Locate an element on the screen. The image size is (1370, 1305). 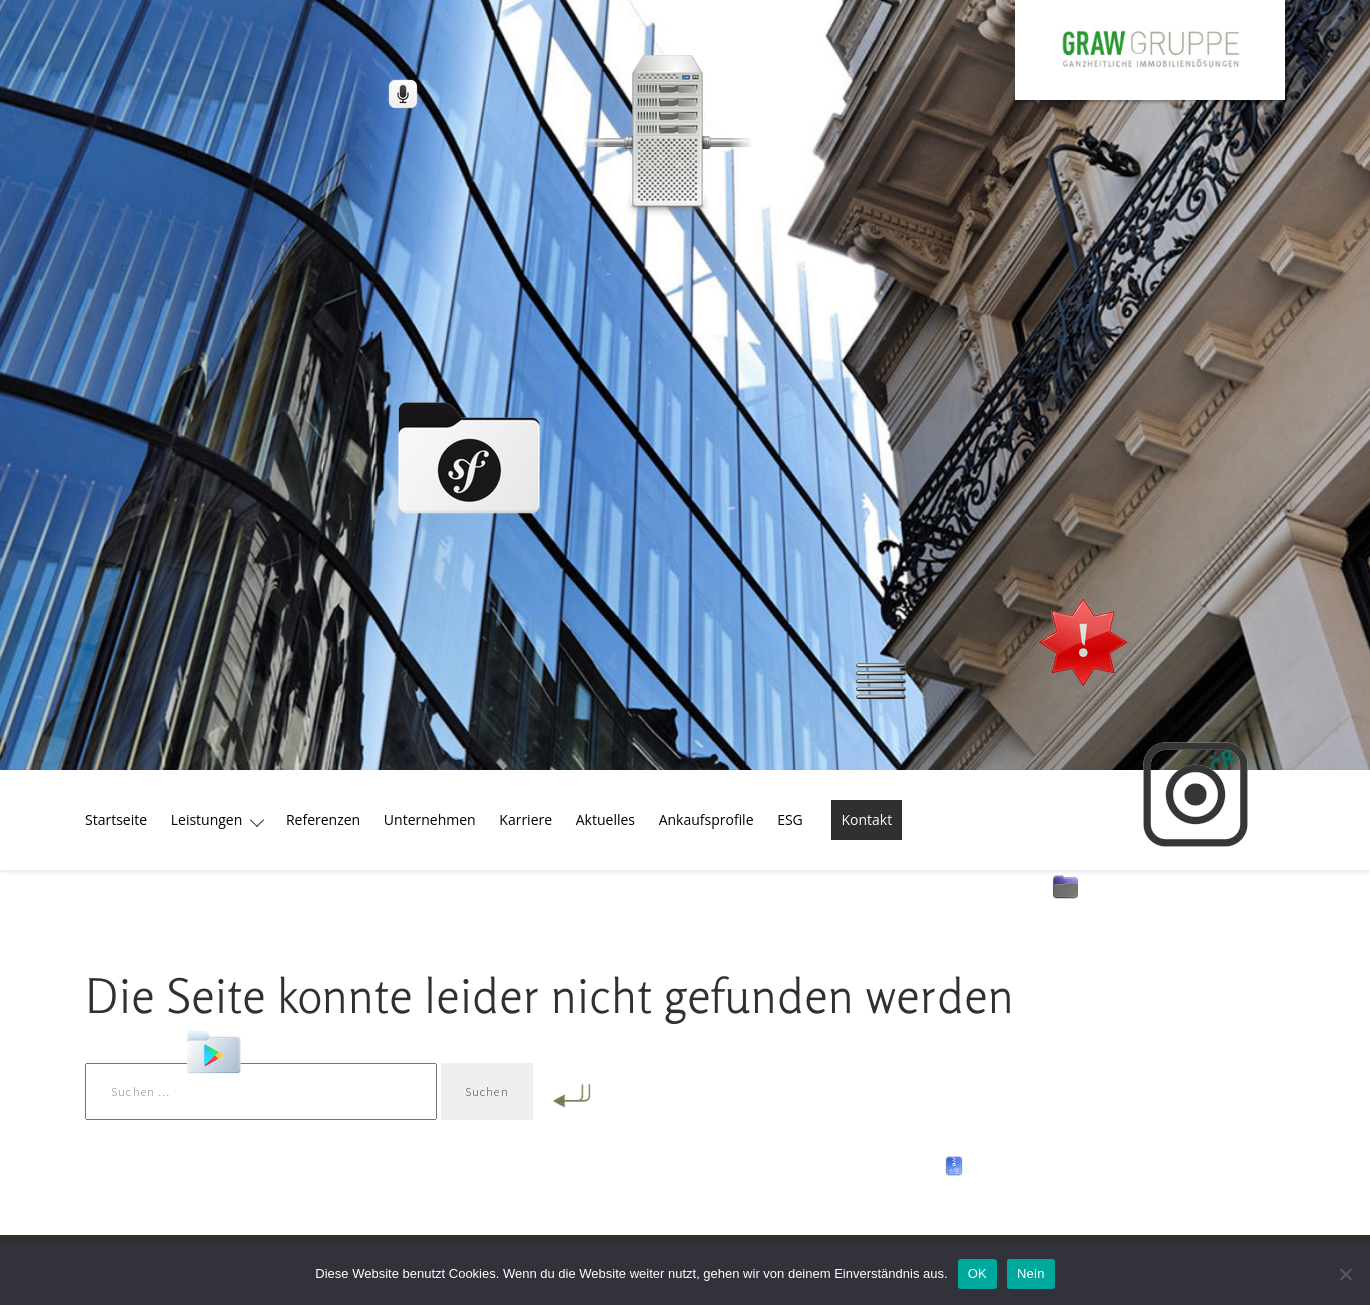
access network server settings is located at coordinates (667, 133).